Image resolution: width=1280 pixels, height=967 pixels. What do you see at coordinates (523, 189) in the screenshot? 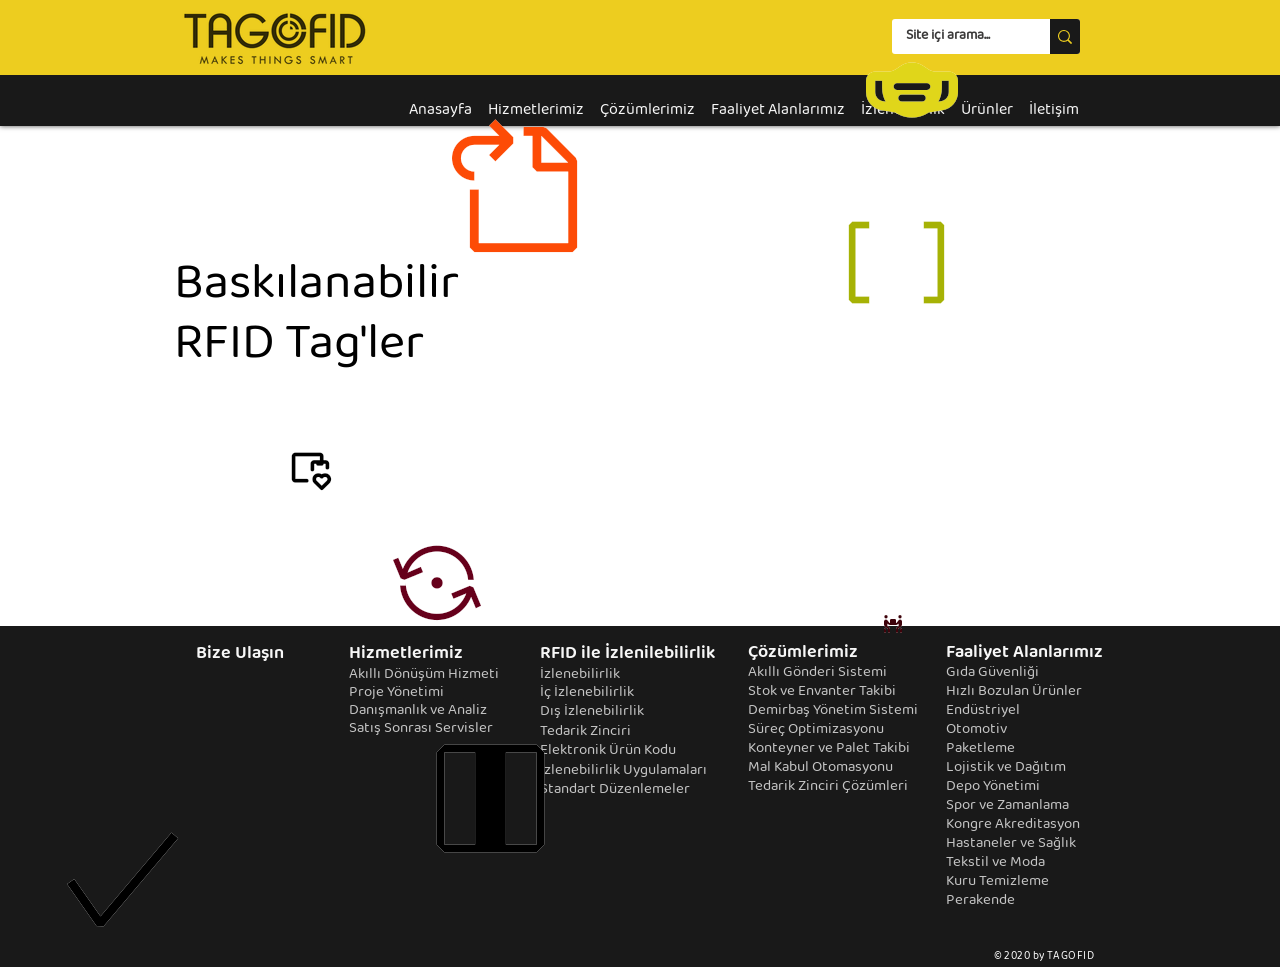
I see `go to file or navigate to a specific file` at bounding box center [523, 189].